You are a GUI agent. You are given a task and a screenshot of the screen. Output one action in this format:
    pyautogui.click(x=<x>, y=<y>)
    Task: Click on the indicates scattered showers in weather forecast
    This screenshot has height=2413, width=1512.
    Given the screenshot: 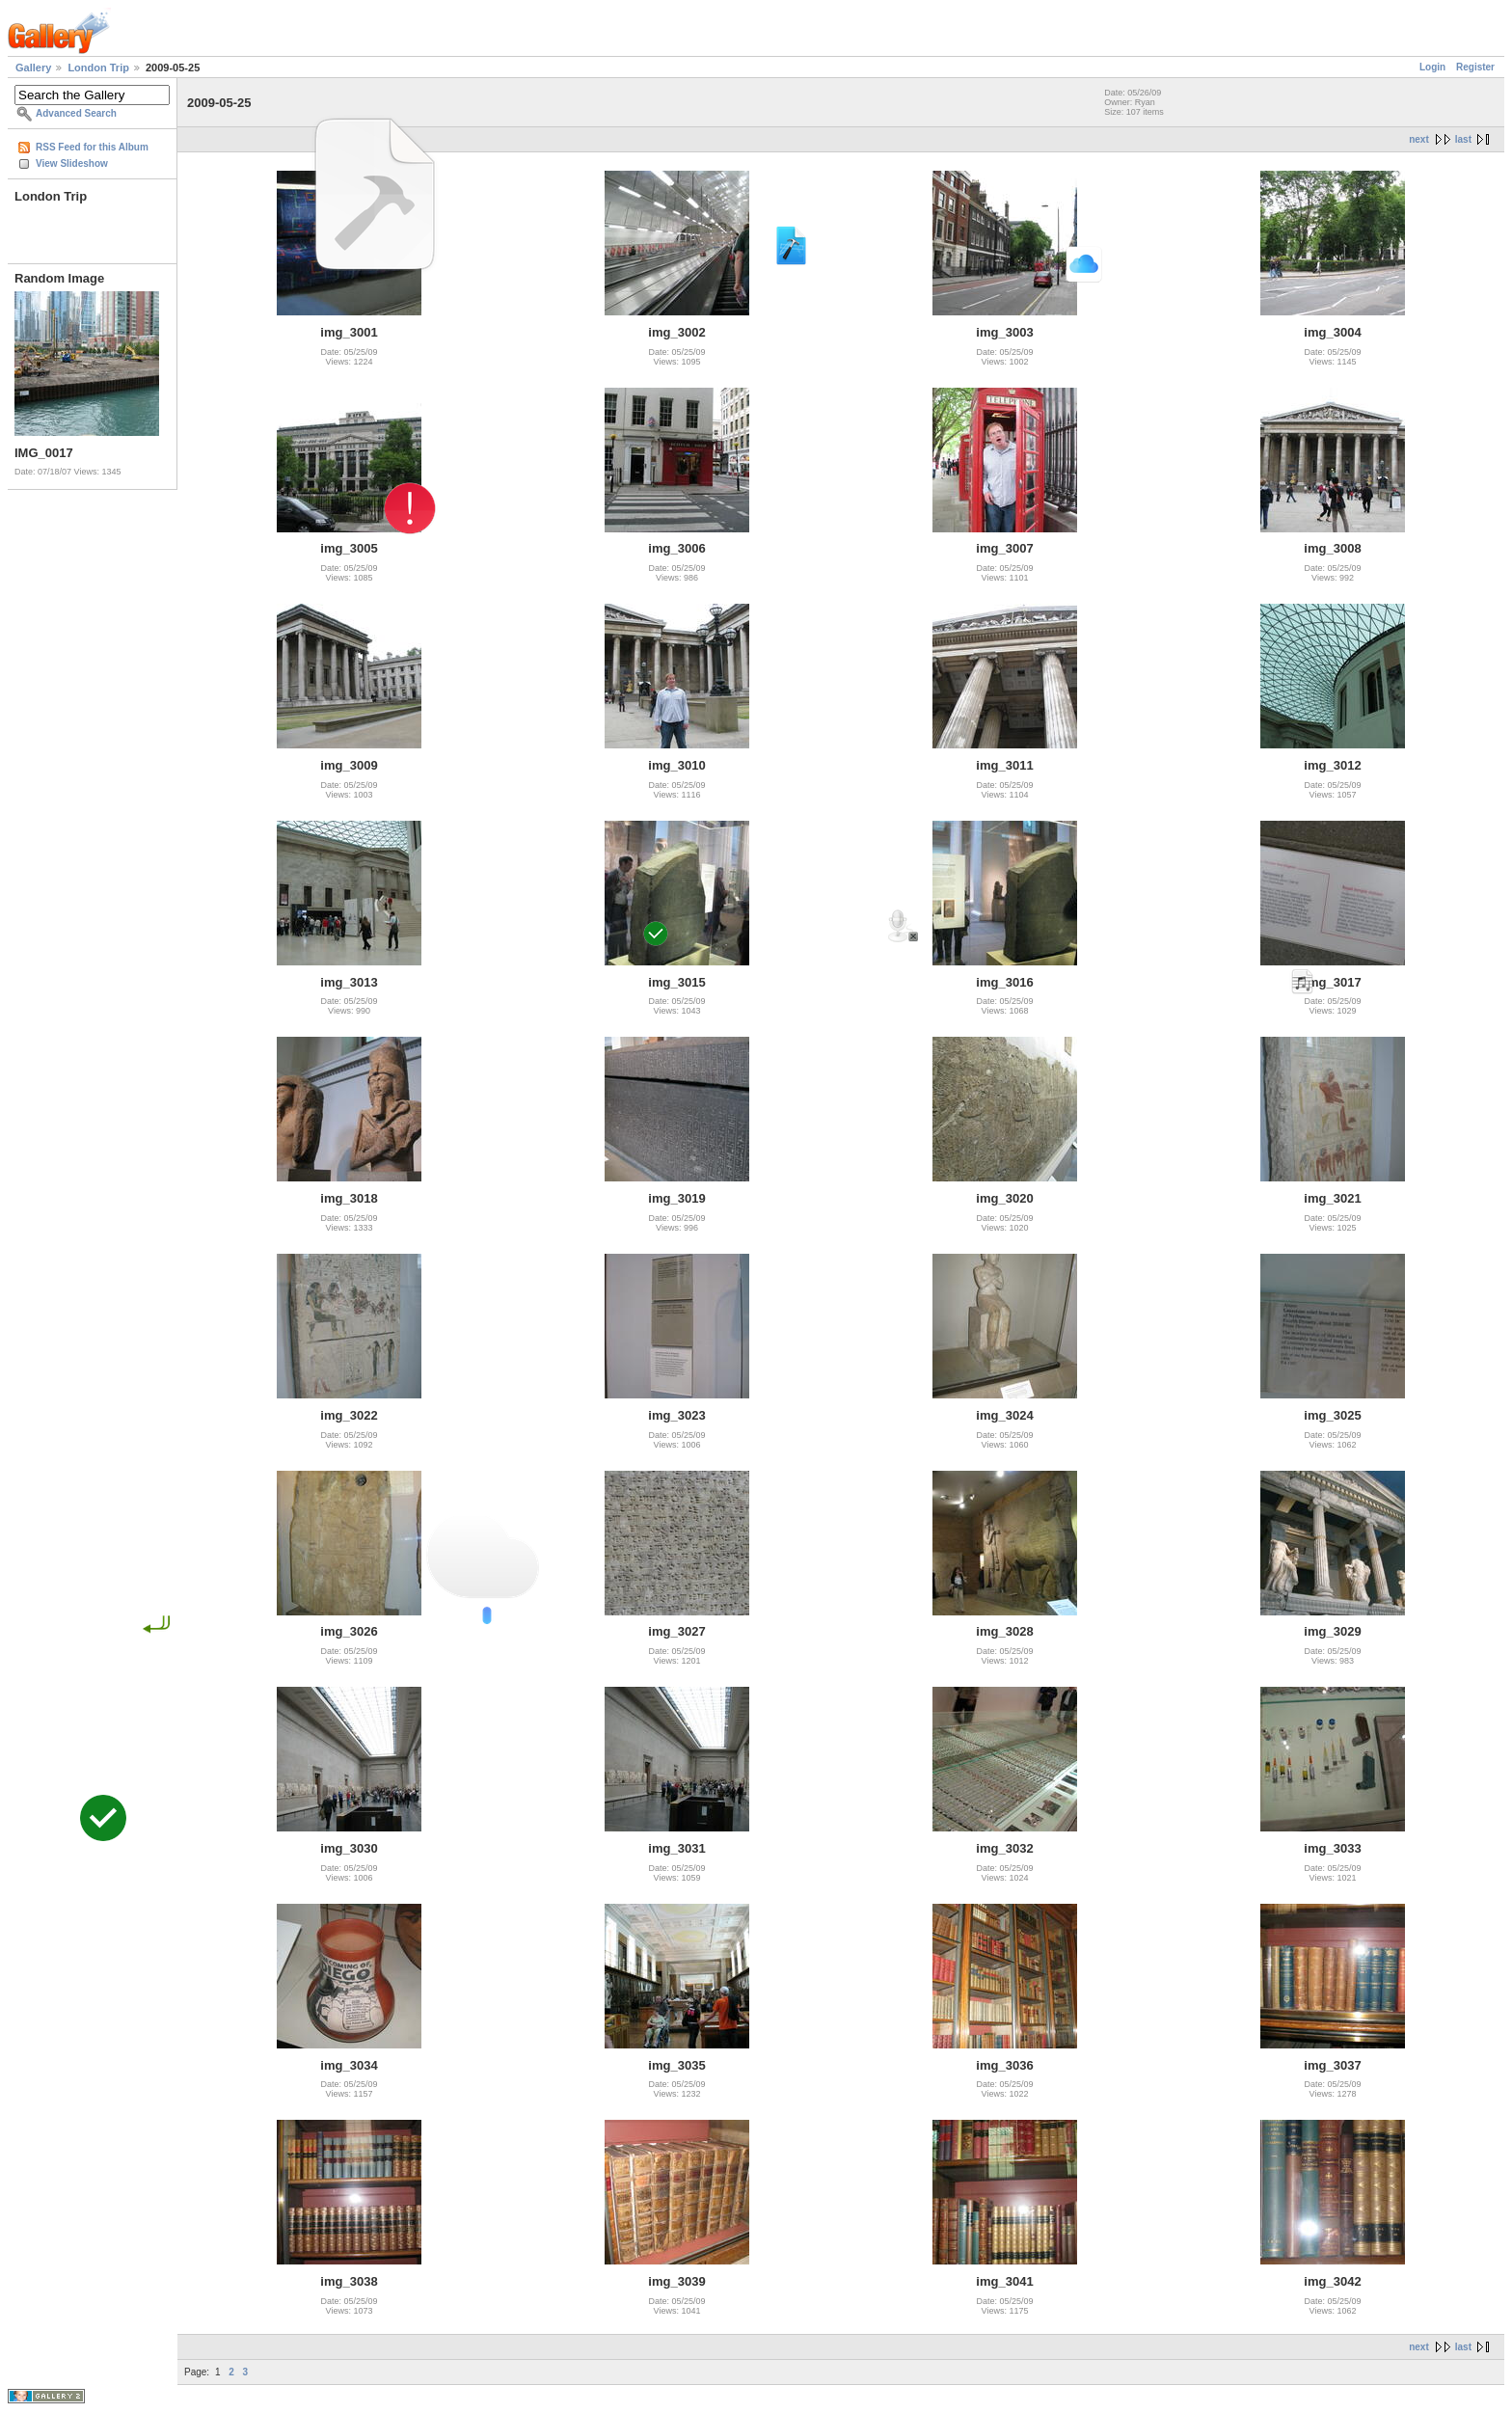 What is the action you would take?
    pyautogui.click(x=482, y=1567)
    